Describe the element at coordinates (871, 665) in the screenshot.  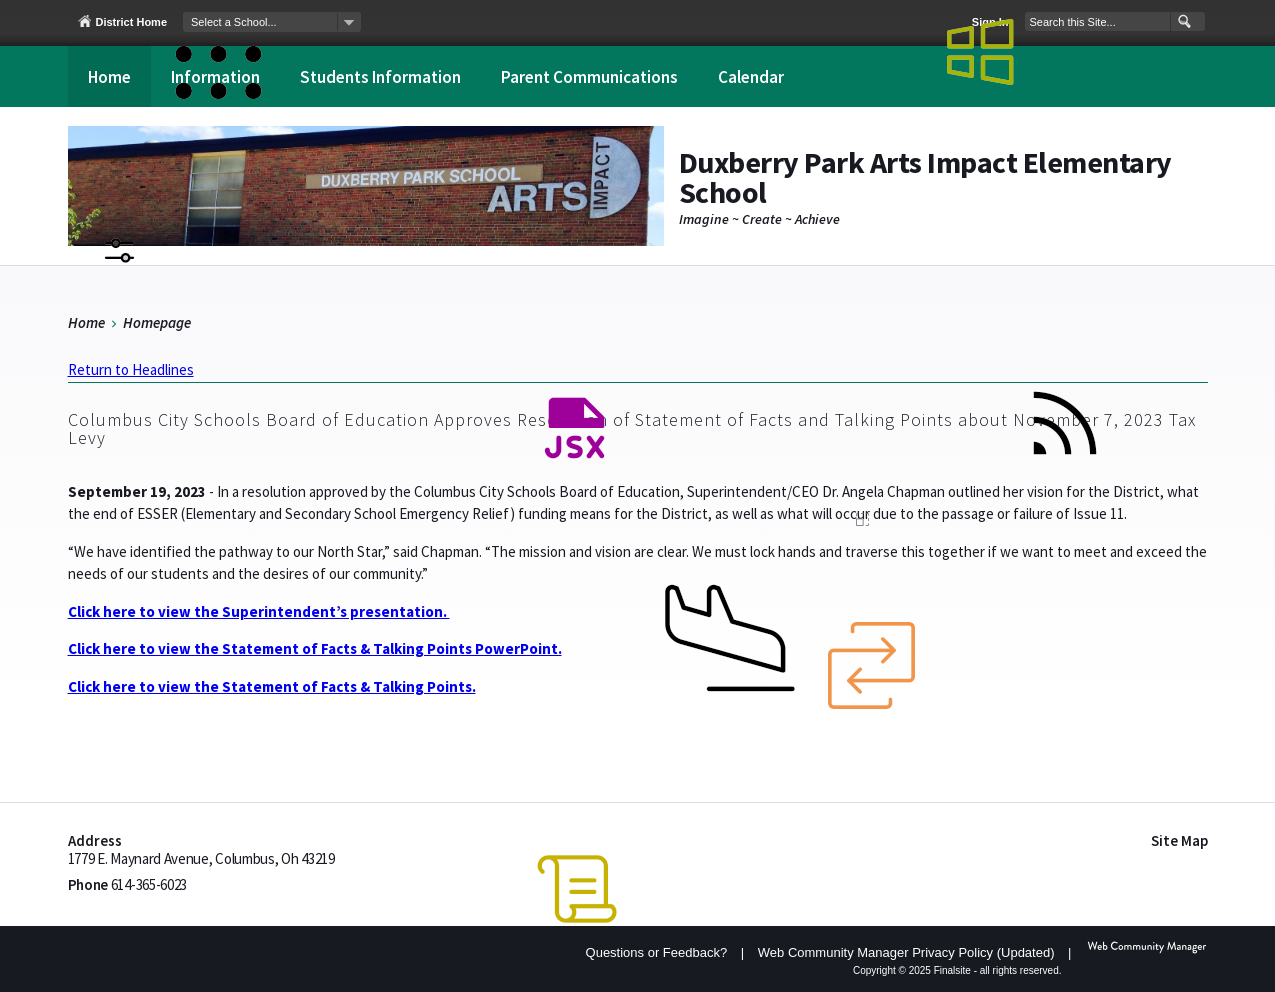
I see `swap or exchange items` at that location.